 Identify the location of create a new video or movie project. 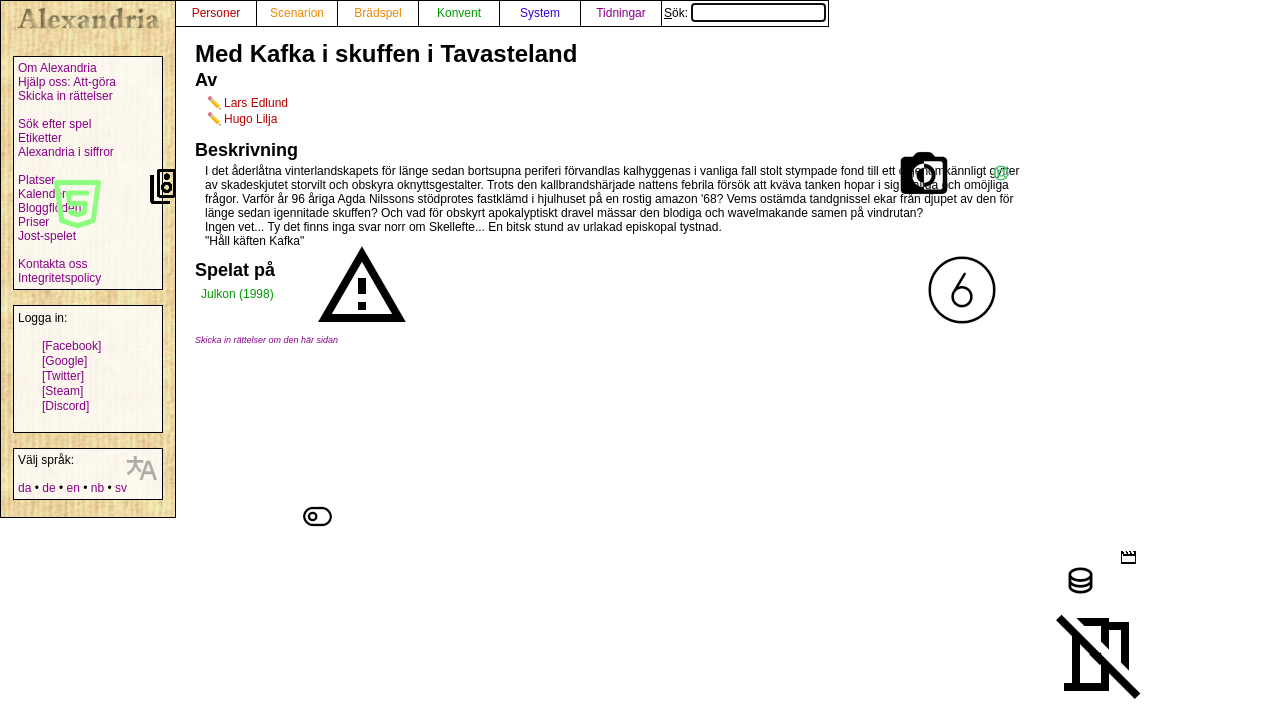
(1128, 557).